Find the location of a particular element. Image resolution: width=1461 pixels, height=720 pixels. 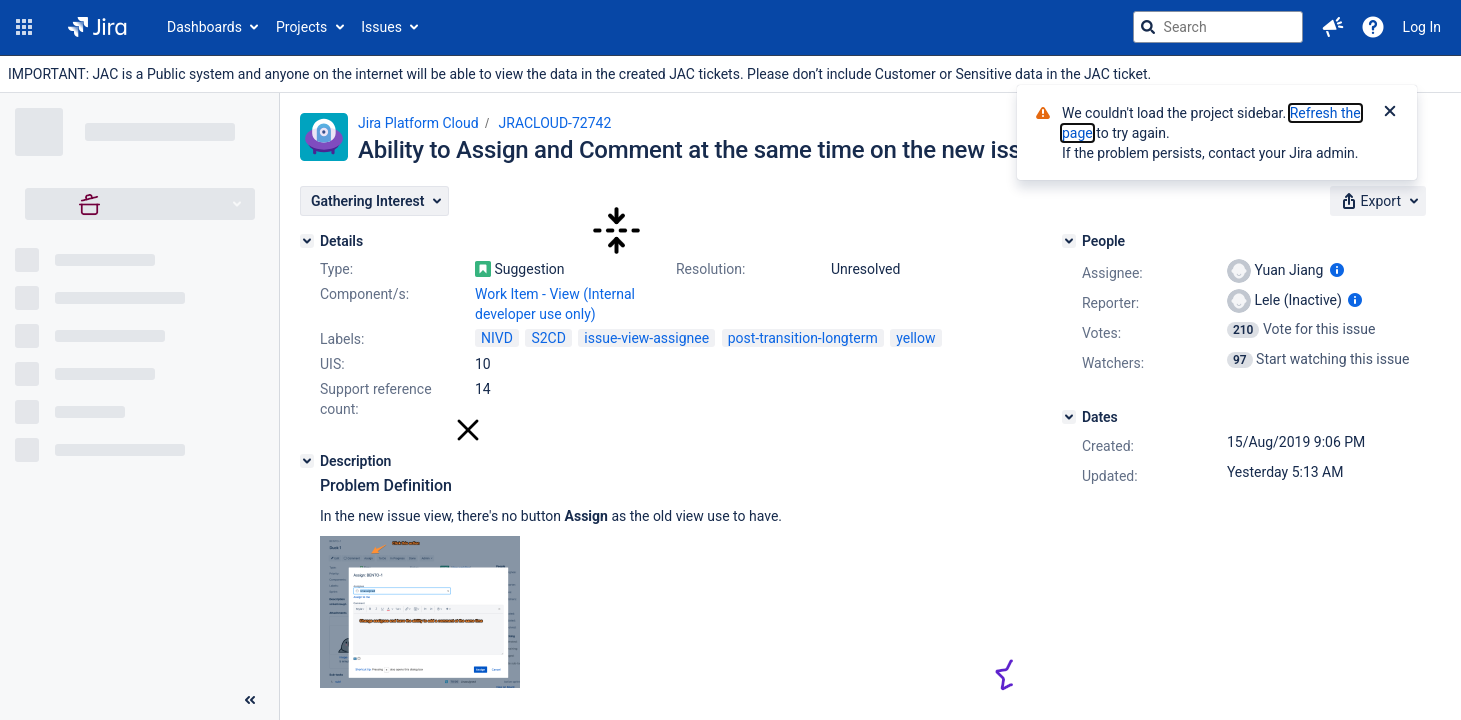

collapse content vertically is located at coordinates (616, 230).